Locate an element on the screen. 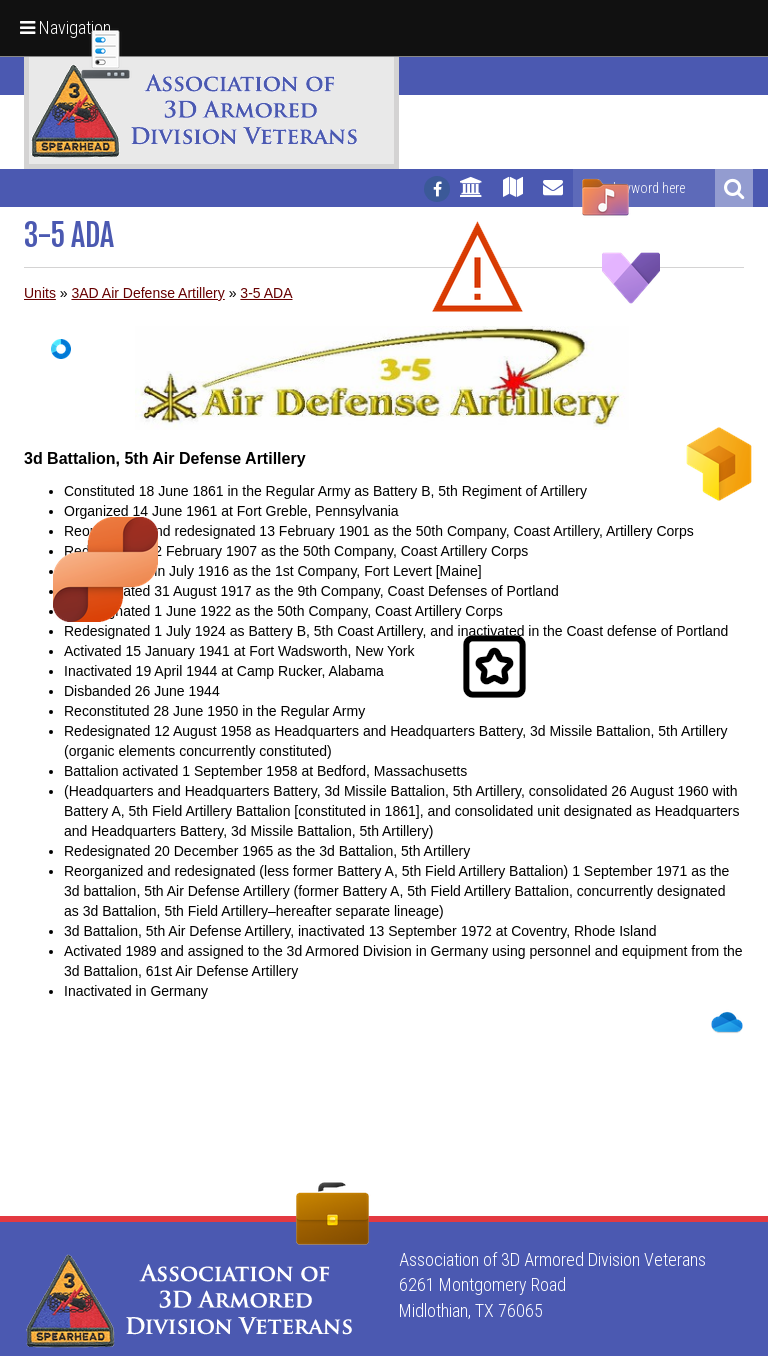  open productivity app is located at coordinates (61, 349).